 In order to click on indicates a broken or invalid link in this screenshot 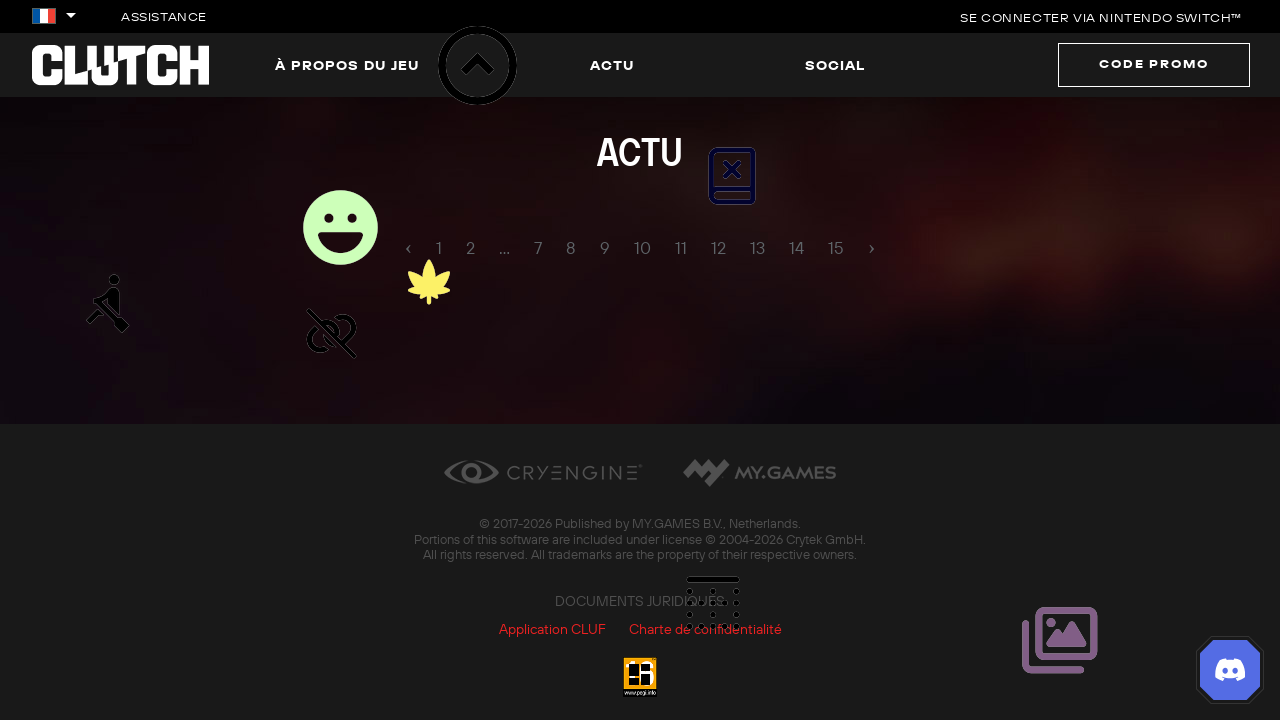, I will do `click(331, 333)`.